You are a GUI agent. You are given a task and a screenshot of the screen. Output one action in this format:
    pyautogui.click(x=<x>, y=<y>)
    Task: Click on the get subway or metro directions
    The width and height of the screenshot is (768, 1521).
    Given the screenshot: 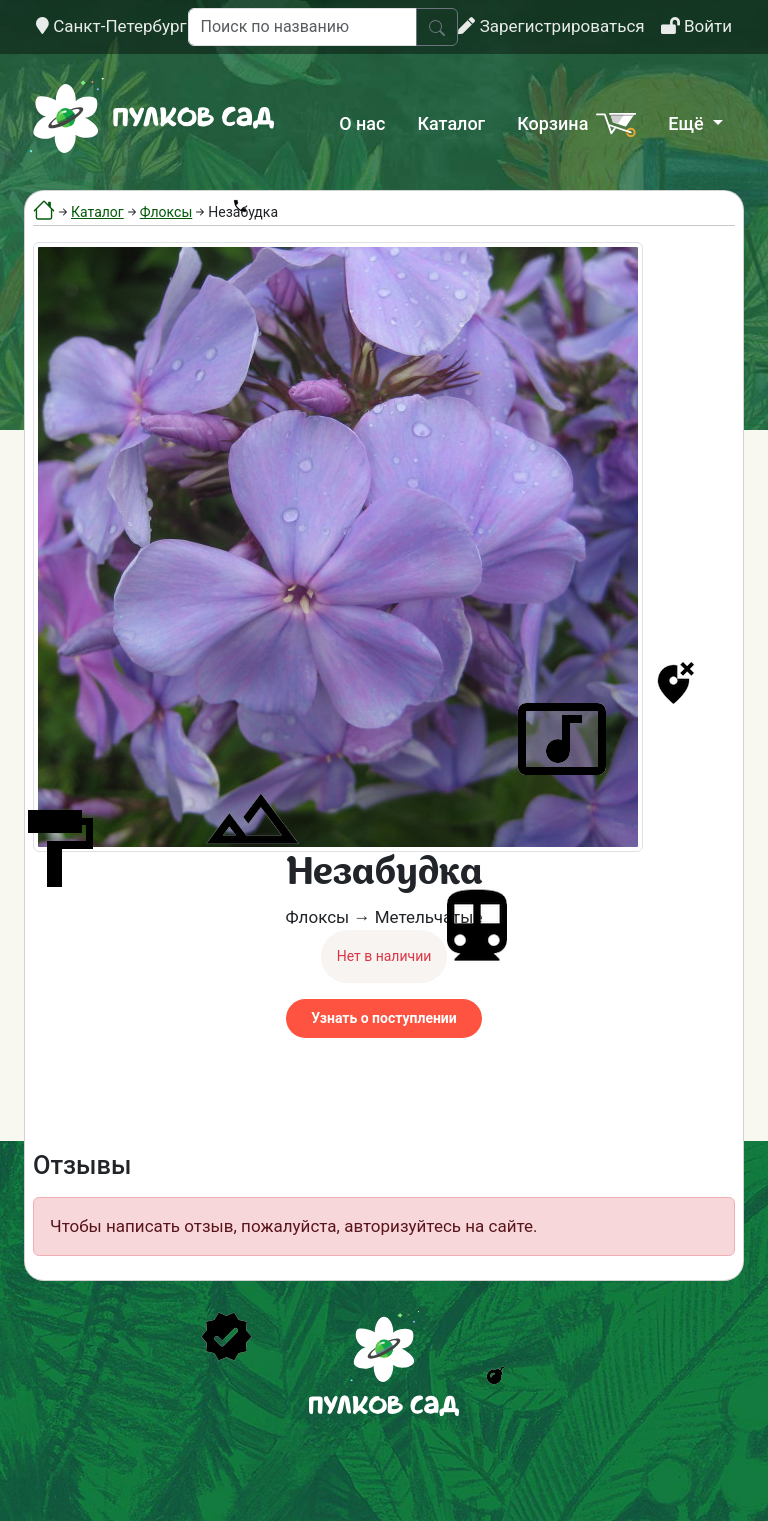 What is the action you would take?
    pyautogui.click(x=477, y=927)
    